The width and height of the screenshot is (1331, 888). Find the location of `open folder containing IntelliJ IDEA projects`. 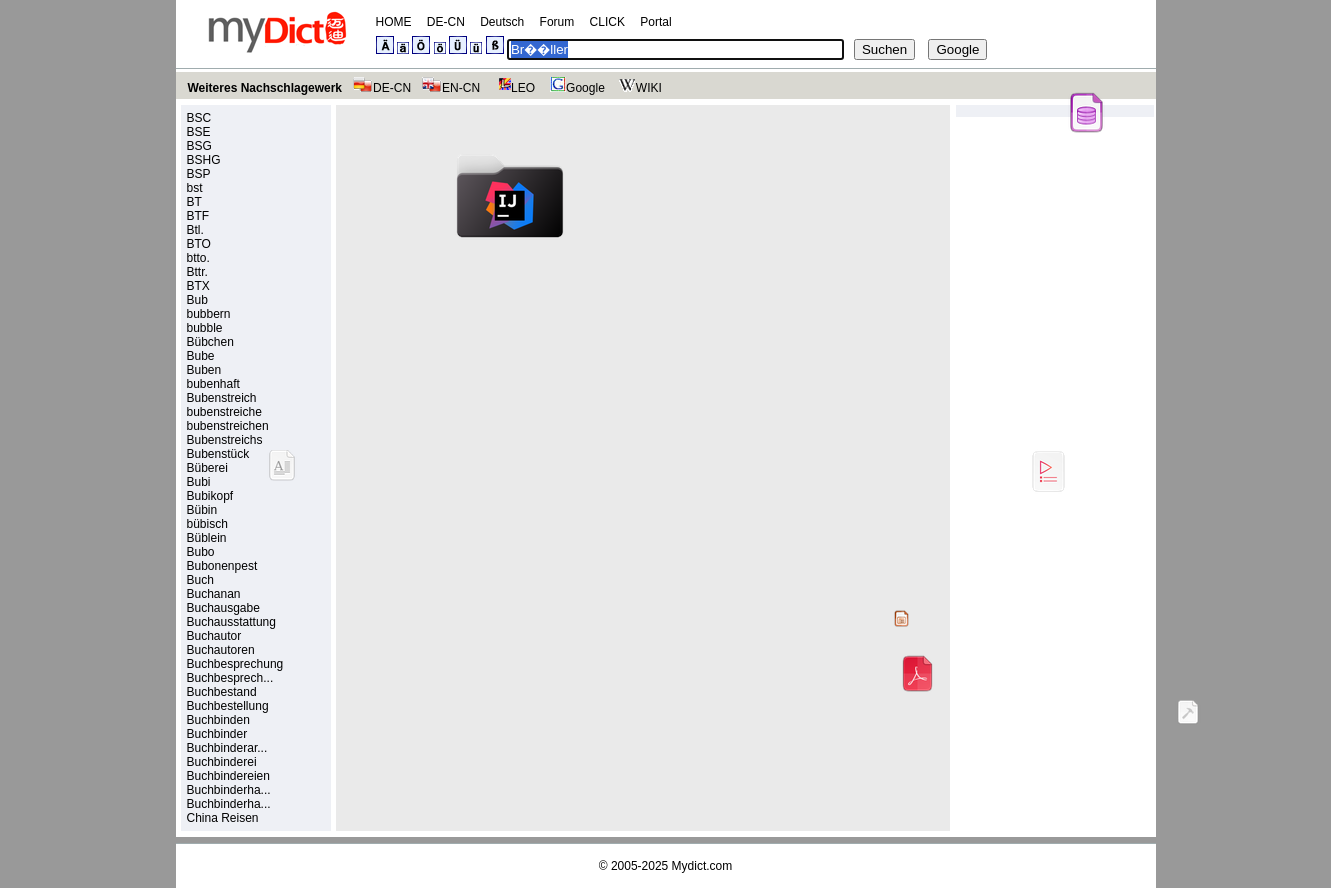

open folder containing IntelliJ IDEA projects is located at coordinates (509, 198).